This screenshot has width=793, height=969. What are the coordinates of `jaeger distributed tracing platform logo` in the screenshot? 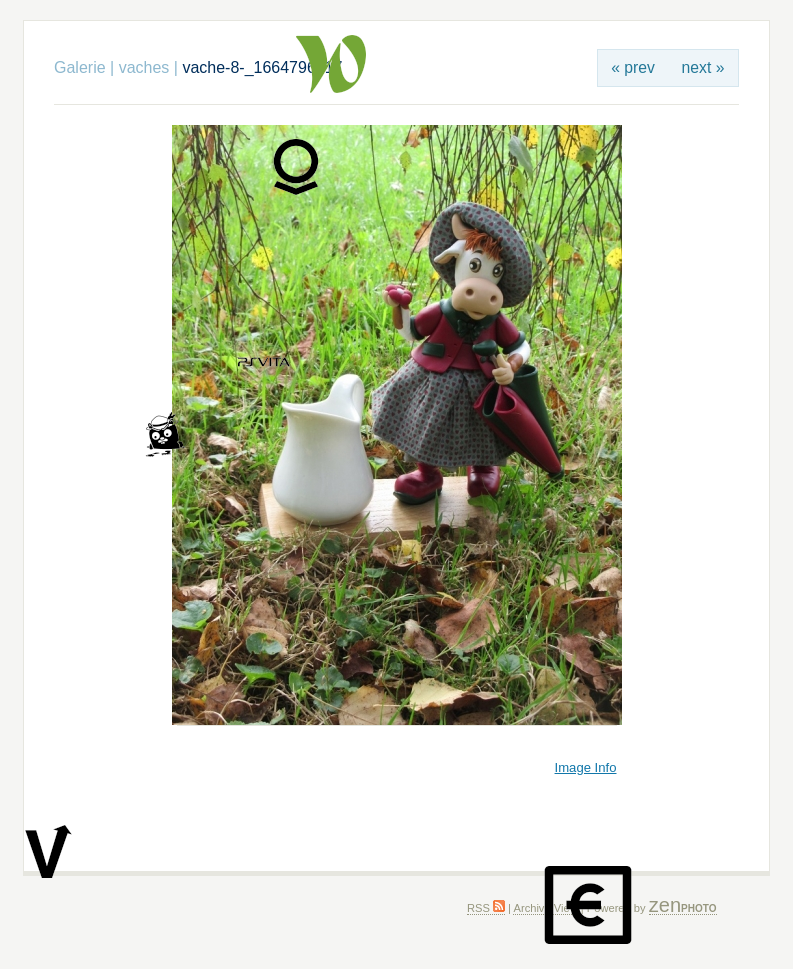 It's located at (165, 434).